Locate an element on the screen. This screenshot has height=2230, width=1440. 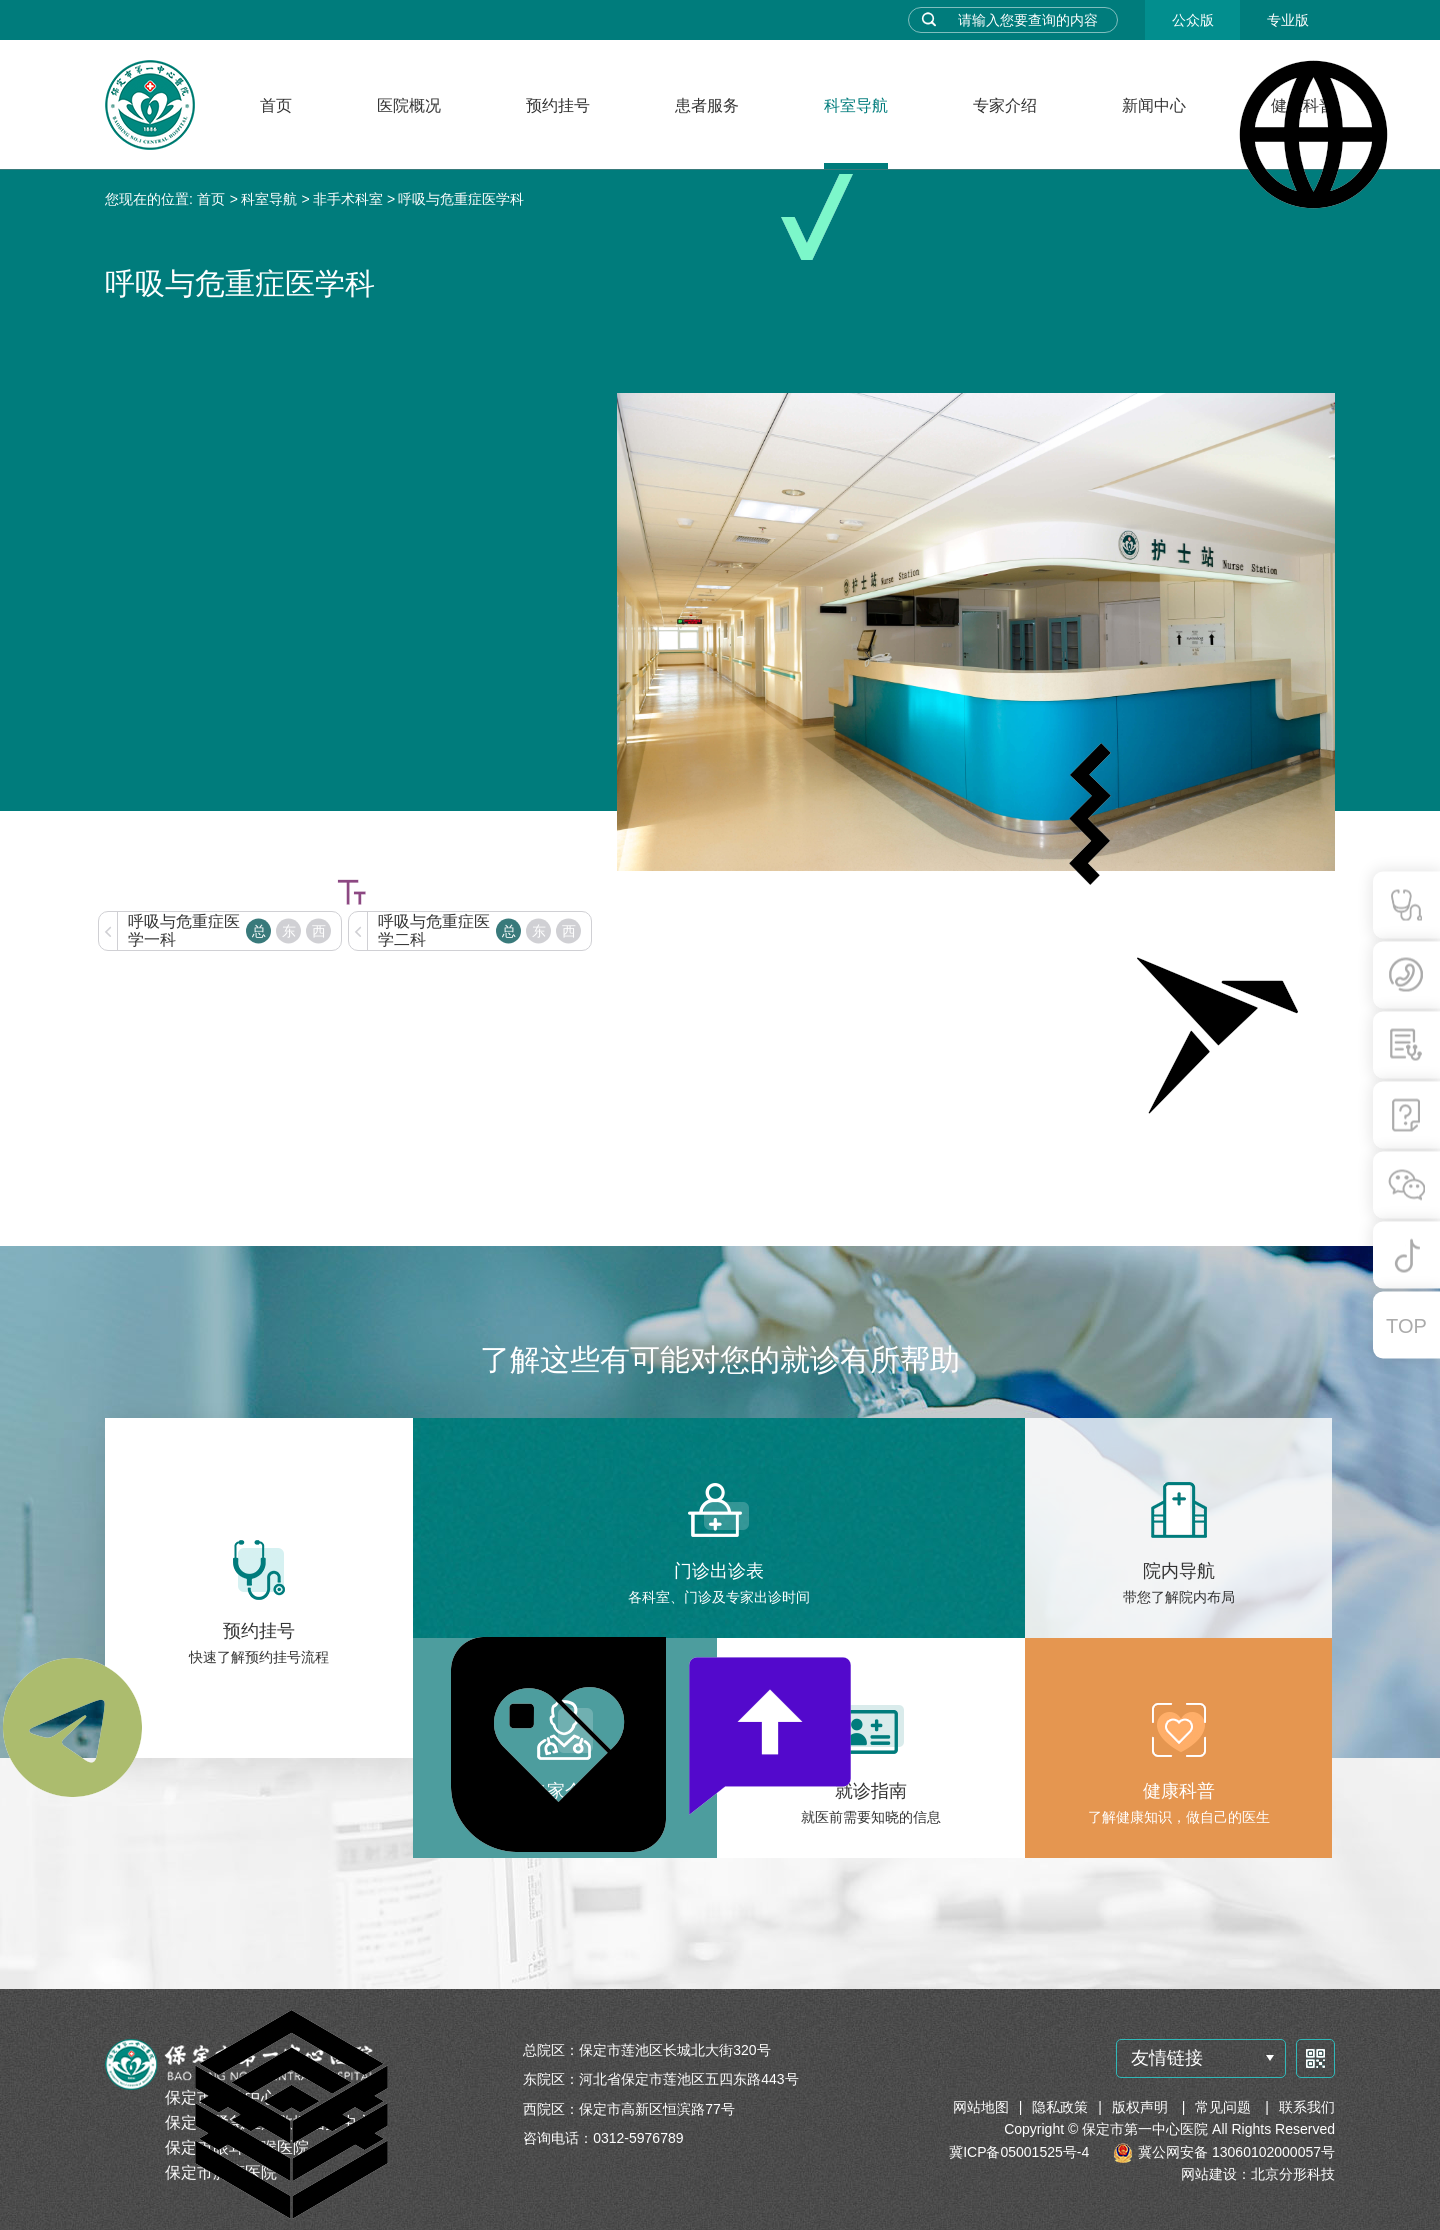
switch to global or international settings is located at coordinates (1313, 134).